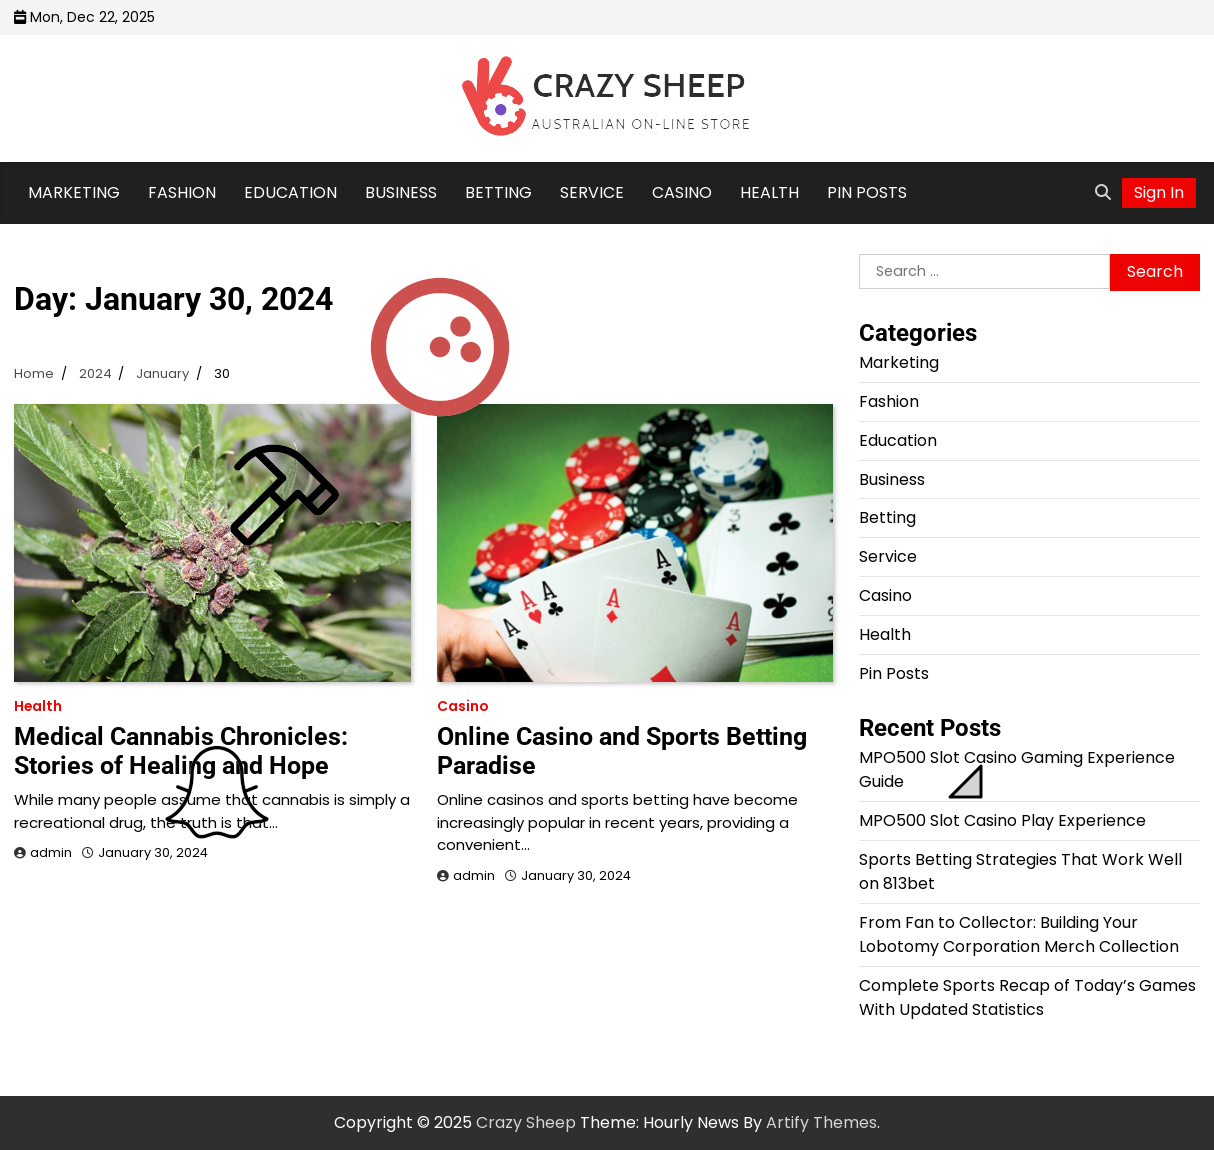 The image size is (1214, 1150). I want to click on access tools or settings, so click(279, 497).